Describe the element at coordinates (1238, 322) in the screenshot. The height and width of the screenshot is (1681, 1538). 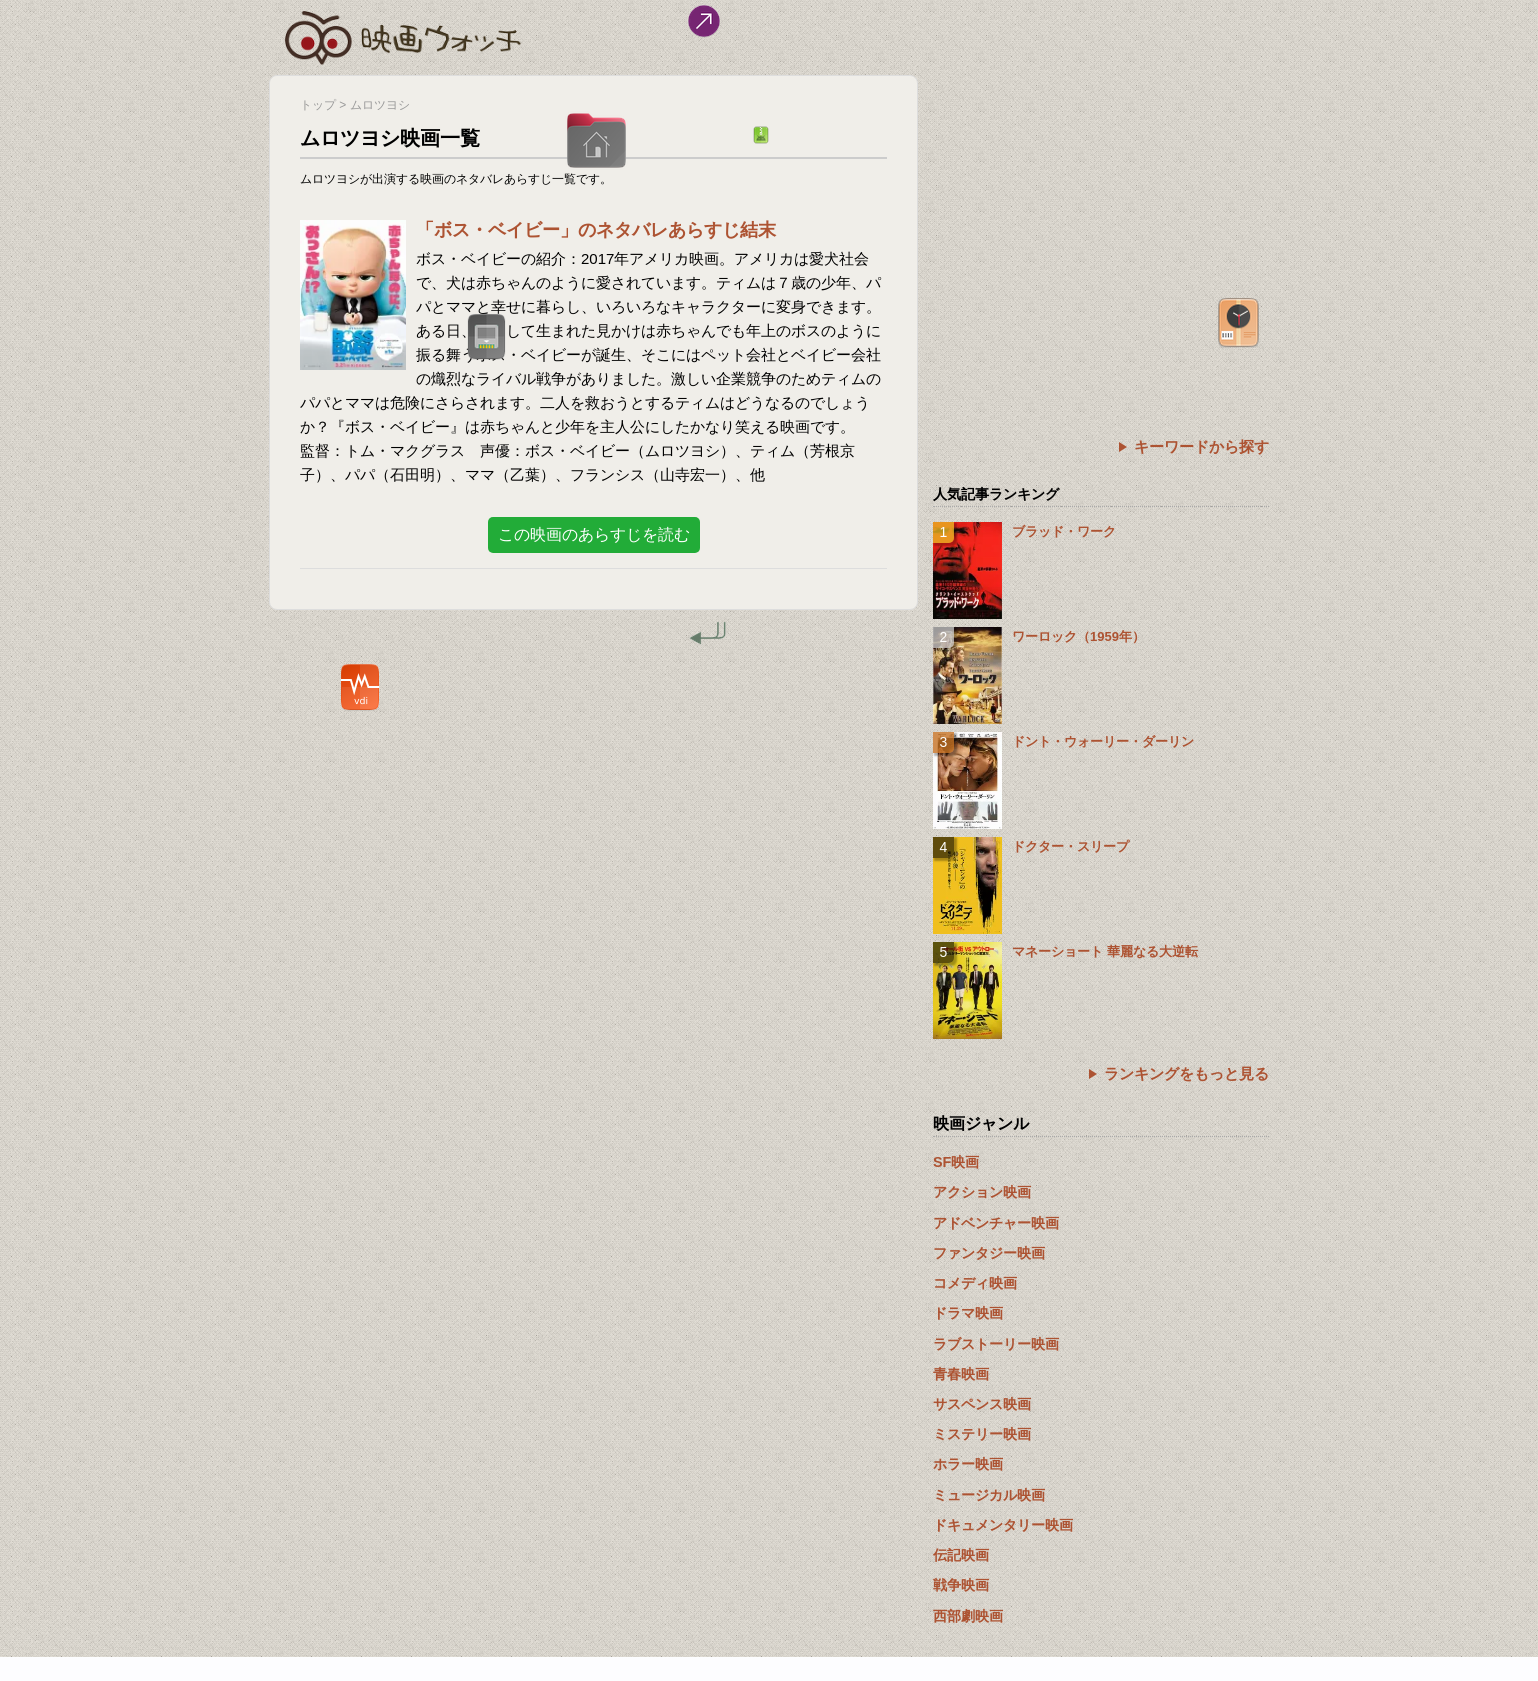
I see `package manager is processing or waiting` at that location.